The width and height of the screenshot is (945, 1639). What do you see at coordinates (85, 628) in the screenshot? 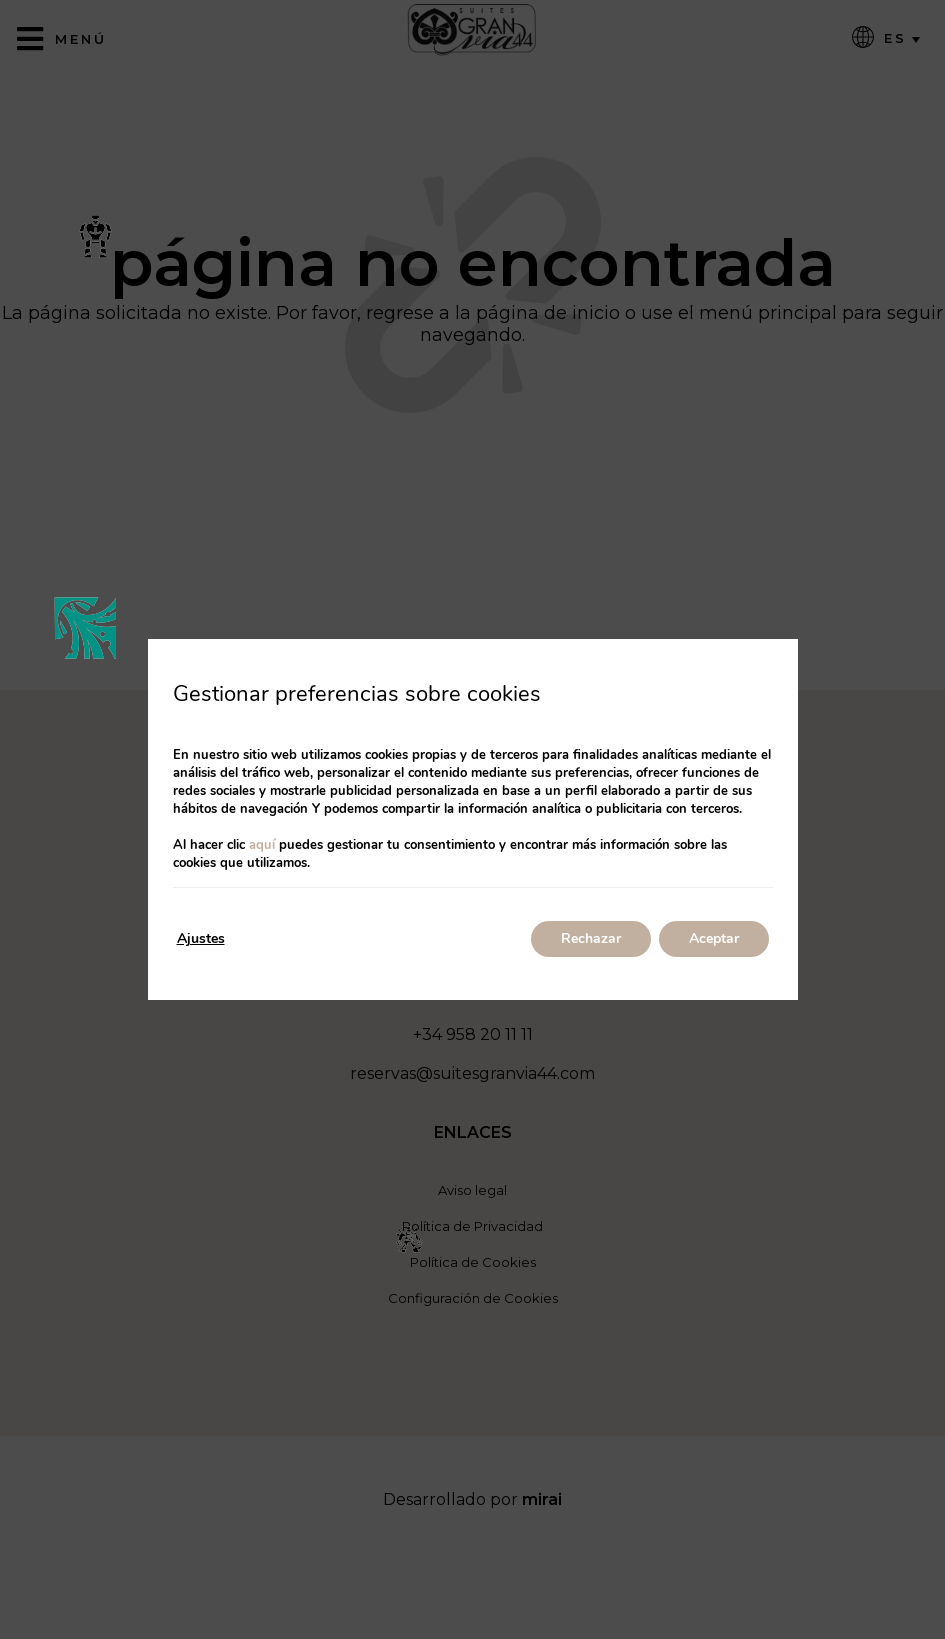
I see `activate breath attack or special ability` at bounding box center [85, 628].